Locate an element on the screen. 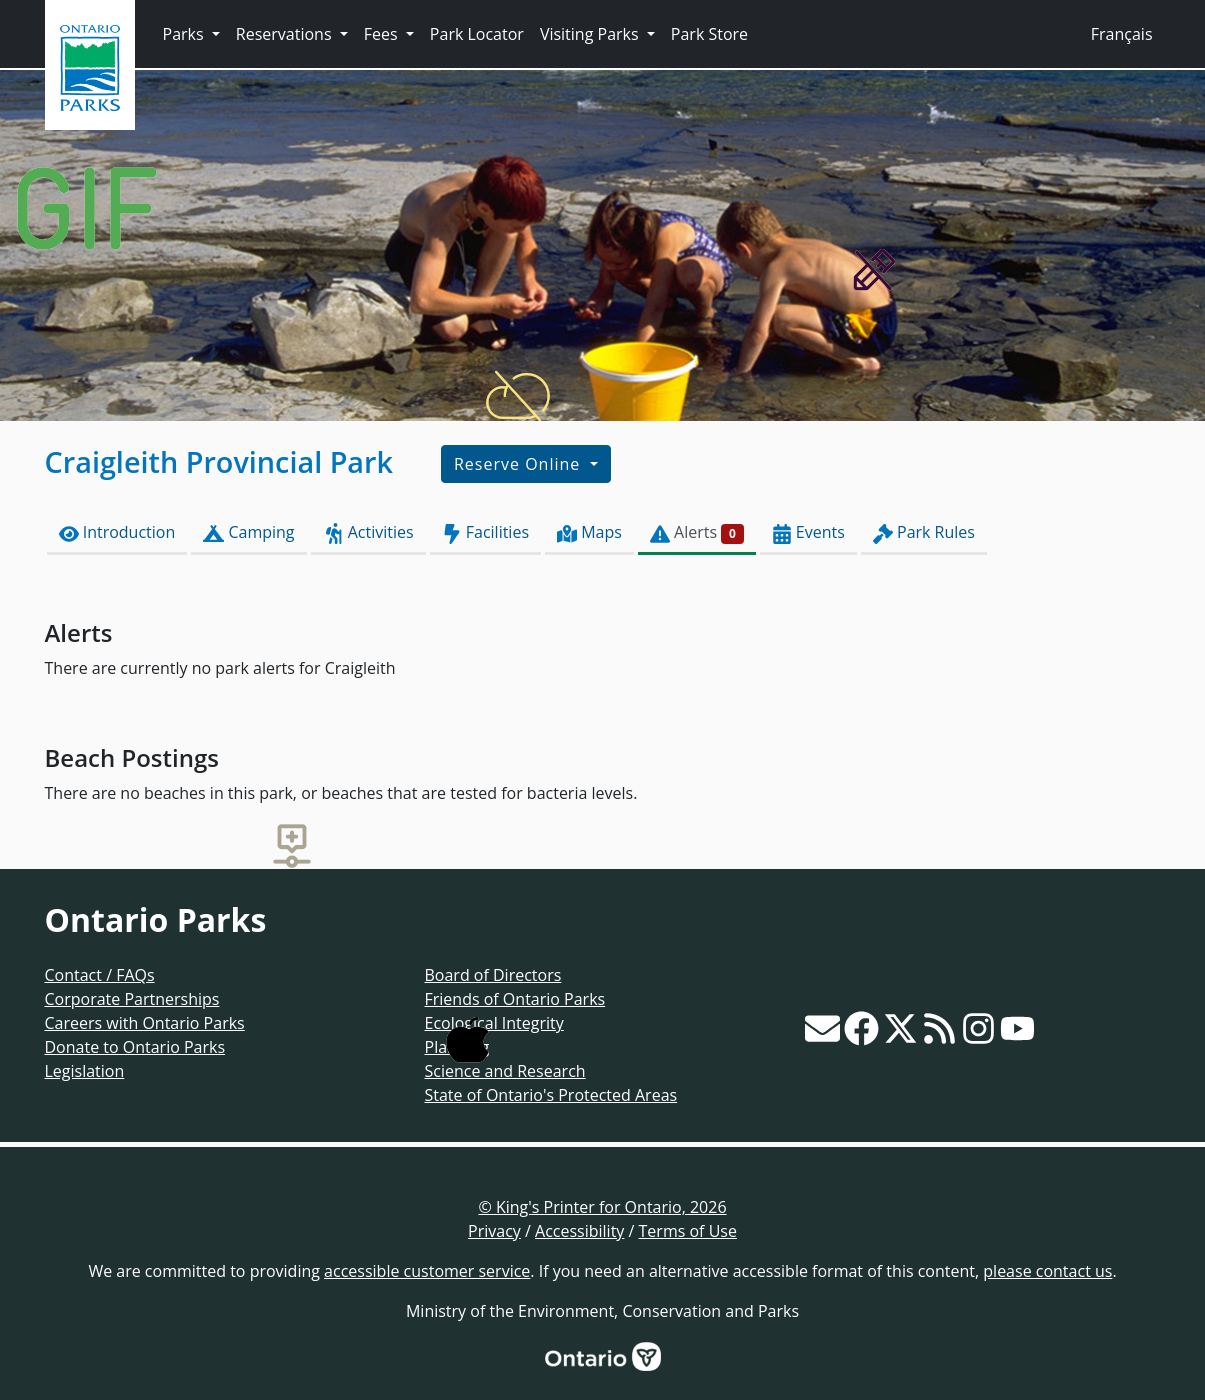 Image resolution: width=1205 pixels, height=1400 pixels. editing is disabled or unavailable is located at coordinates (873, 270).